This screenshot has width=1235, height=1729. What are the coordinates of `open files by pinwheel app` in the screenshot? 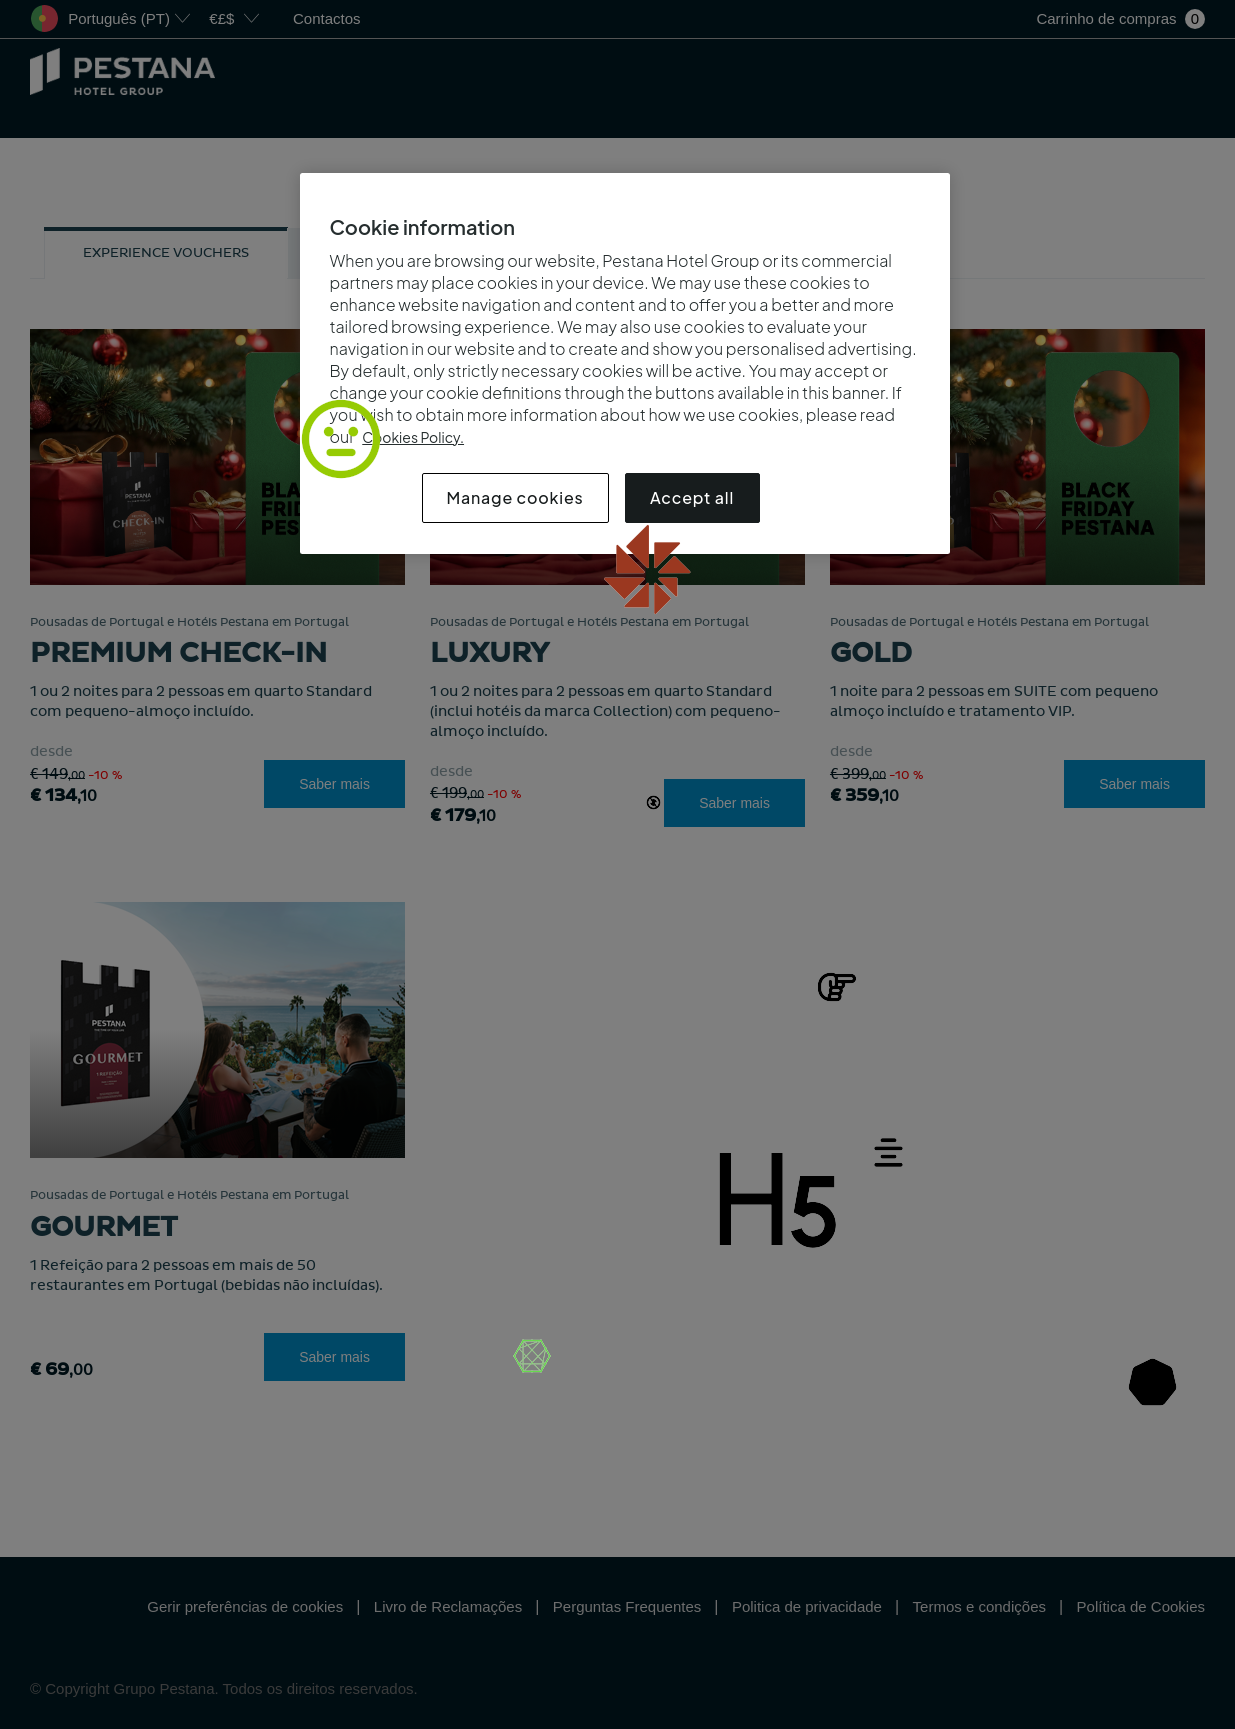 It's located at (647, 569).